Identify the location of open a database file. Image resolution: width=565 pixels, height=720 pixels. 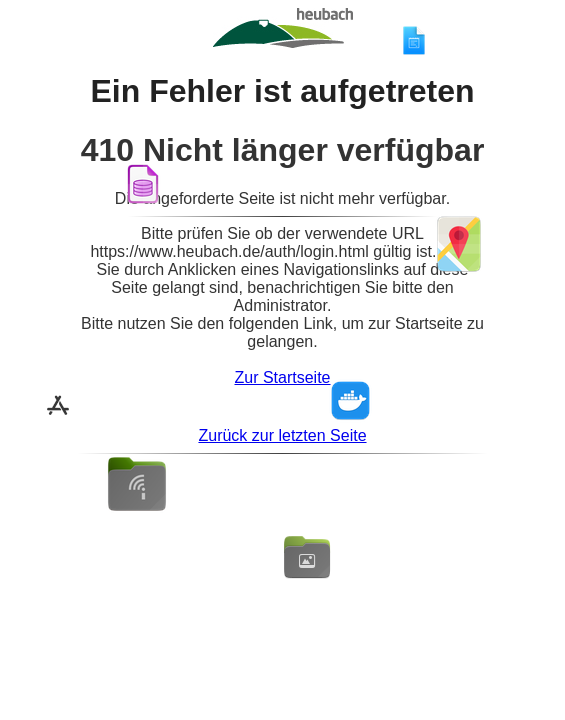
(143, 184).